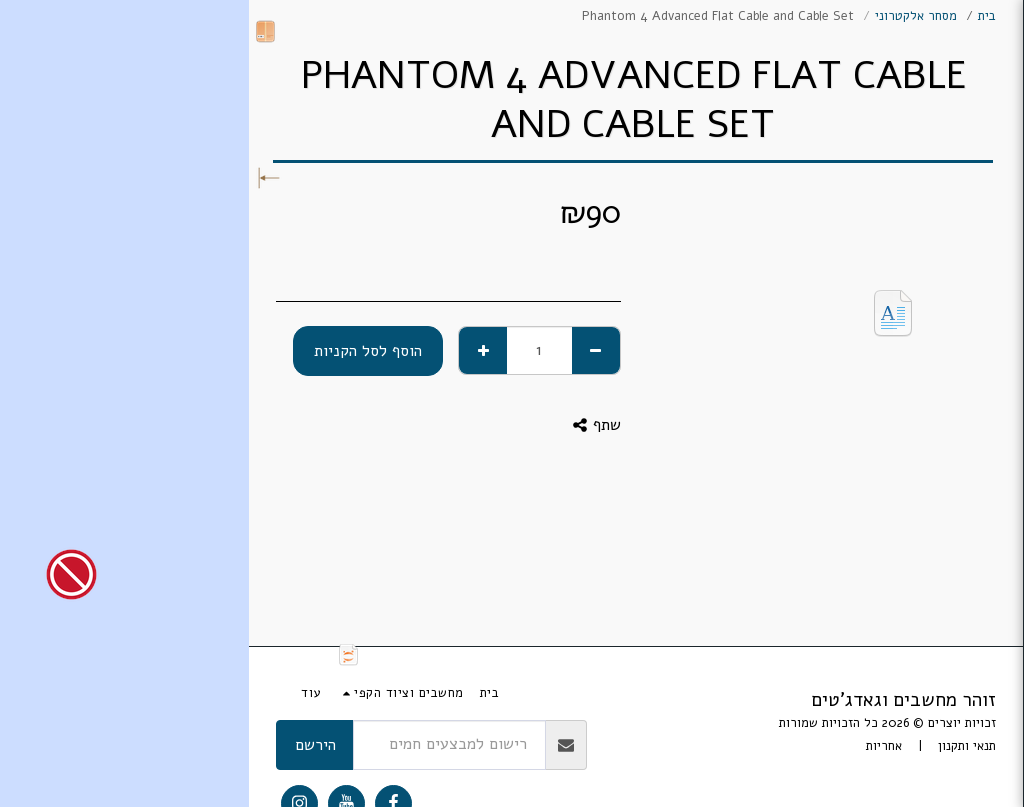  What do you see at coordinates (71, 574) in the screenshot?
I see `delete selected item` at bounding box center [71, 574].